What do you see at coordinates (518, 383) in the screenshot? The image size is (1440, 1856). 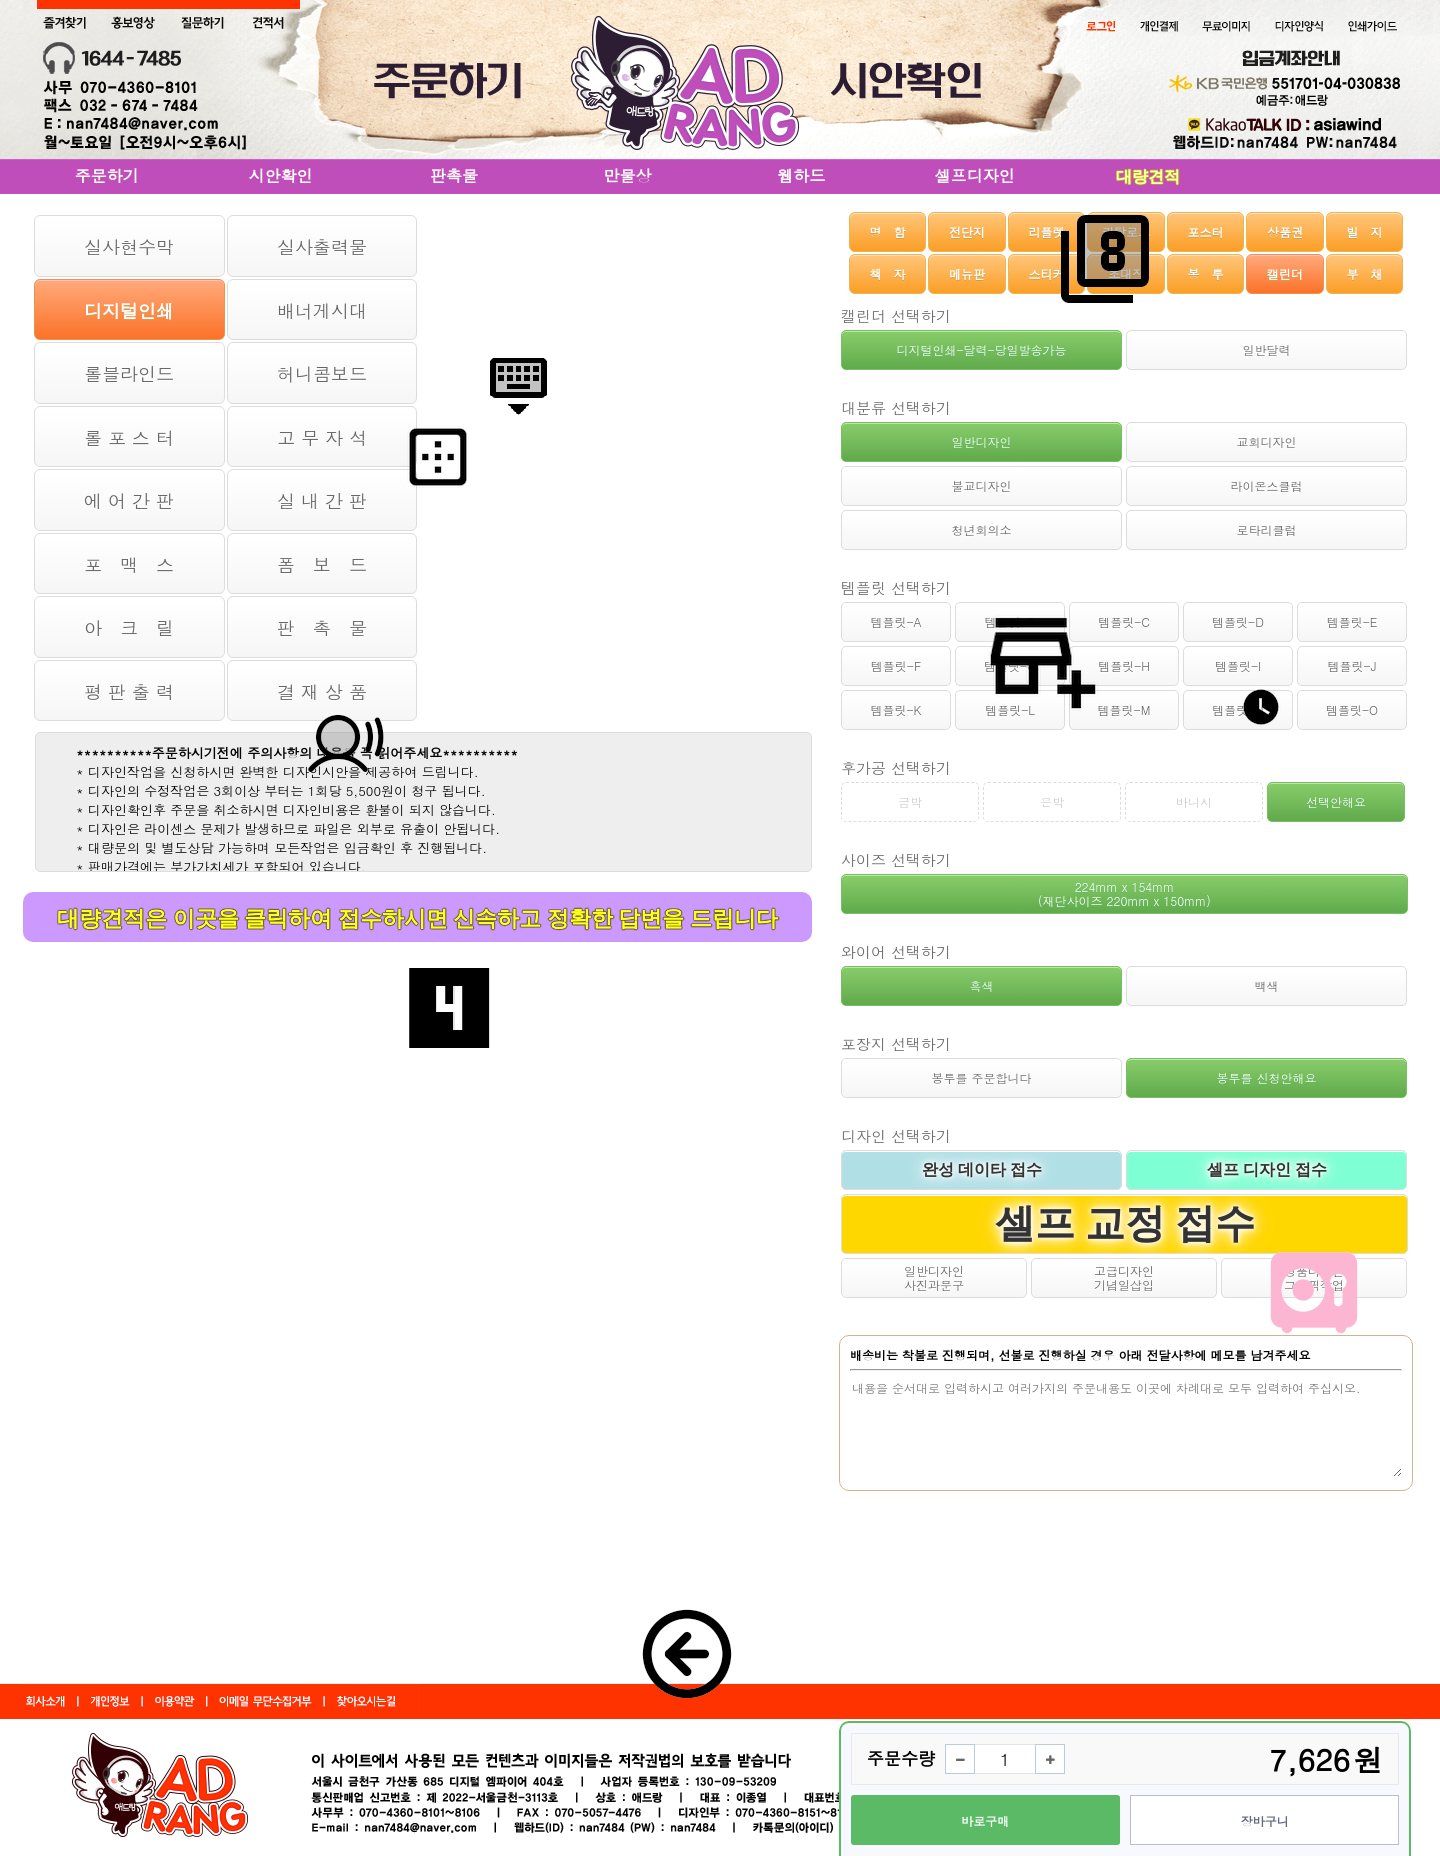 I see `hide the on-screen keyboard` at bounding box center [518, 383].